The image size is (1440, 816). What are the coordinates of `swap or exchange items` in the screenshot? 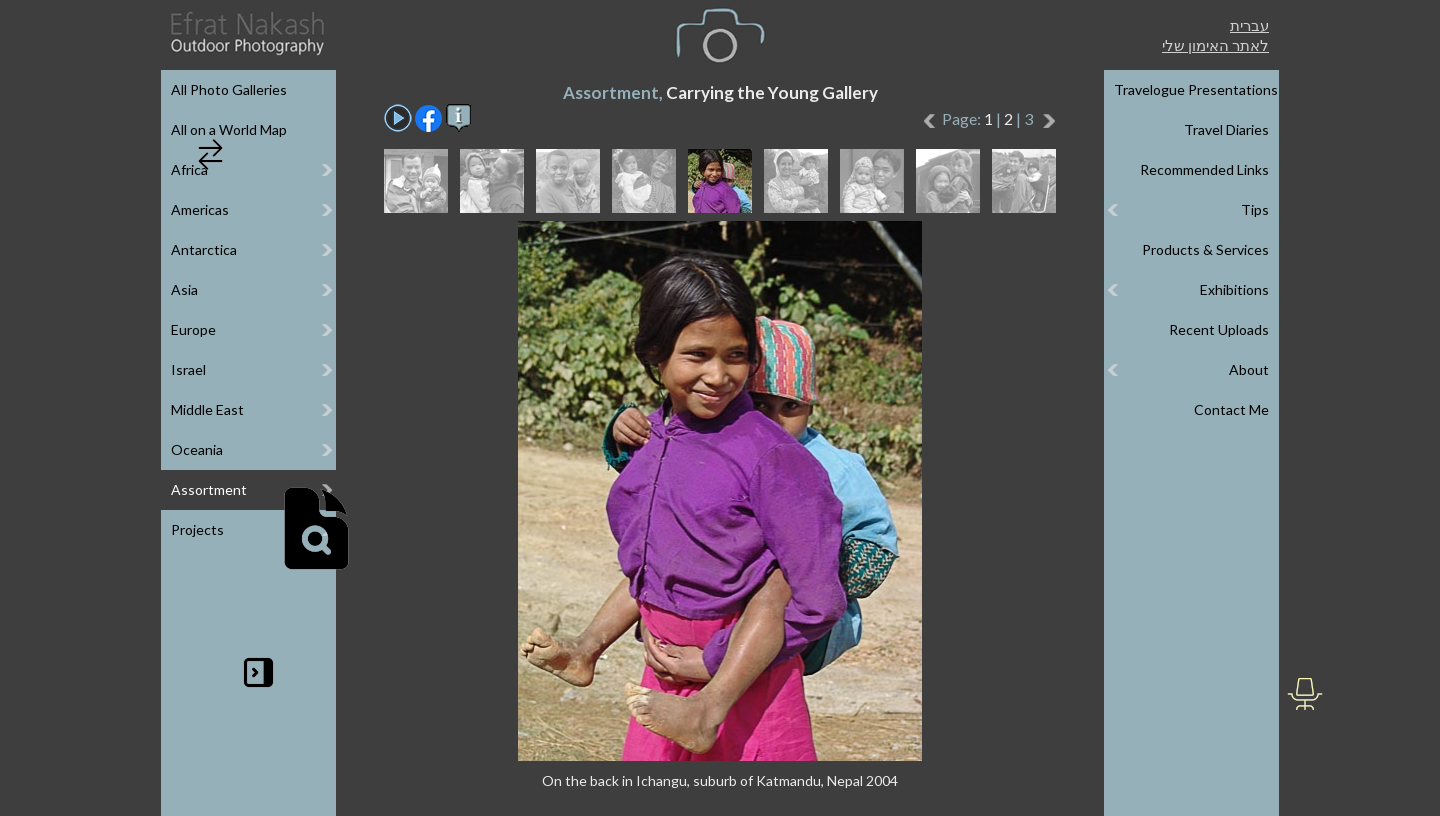 It's located at (210, 154).